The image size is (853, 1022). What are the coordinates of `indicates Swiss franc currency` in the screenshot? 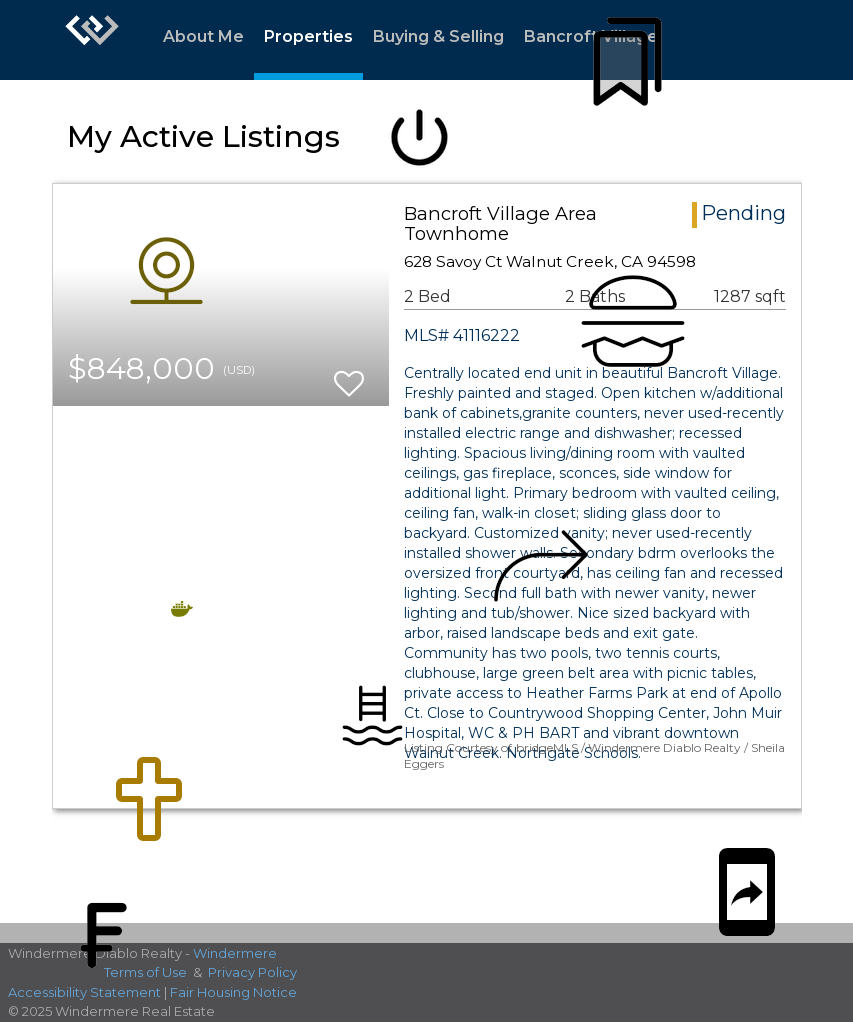 It's located at (103, 935).